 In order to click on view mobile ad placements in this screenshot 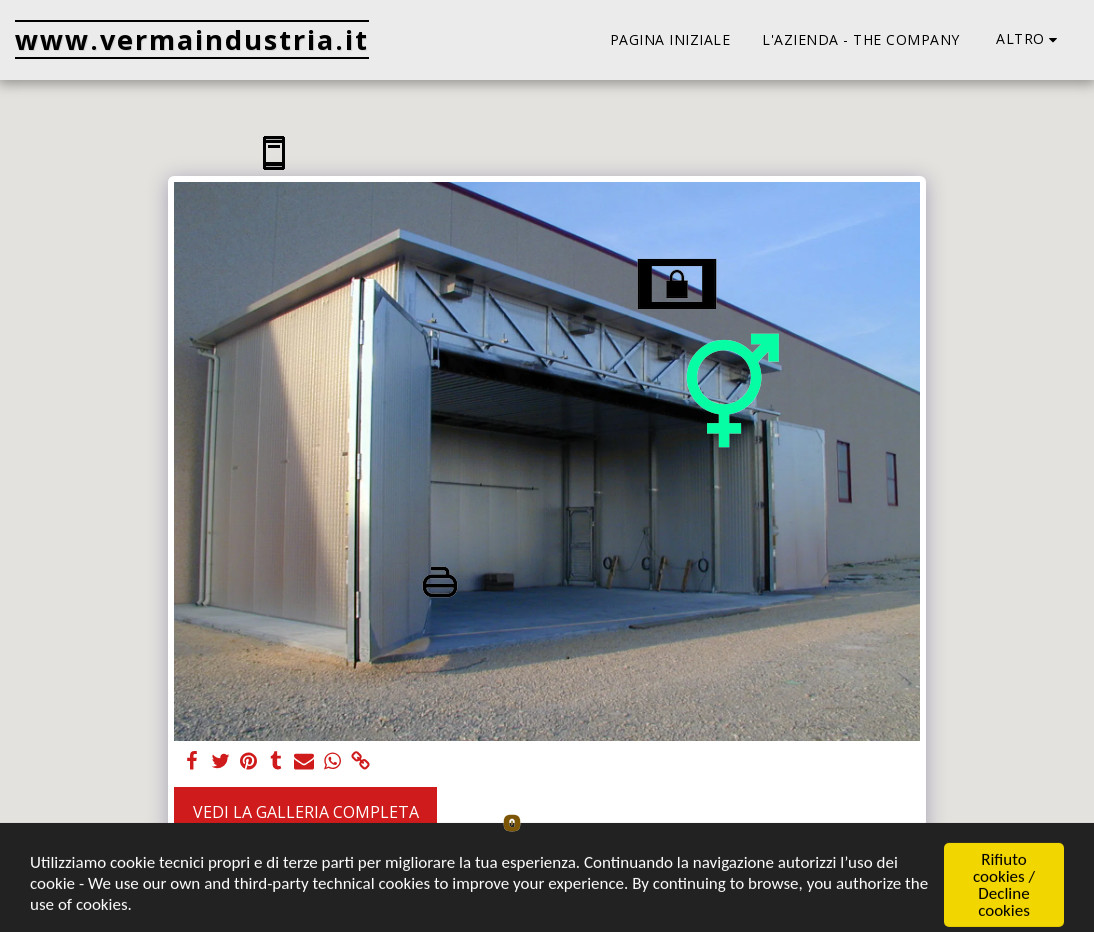, I will do `click(274, 153)`.